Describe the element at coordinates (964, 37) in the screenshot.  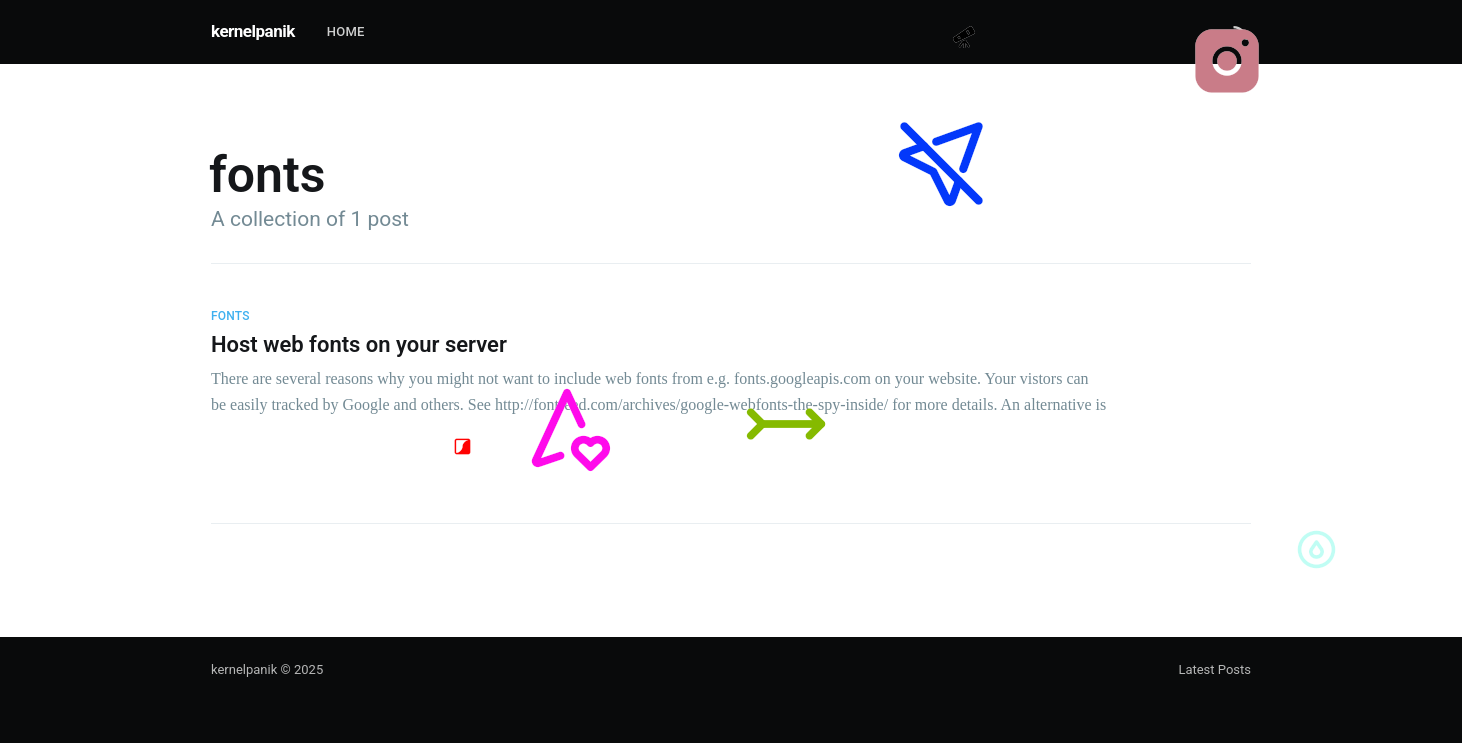
I see `explore or discover new content` at that location.